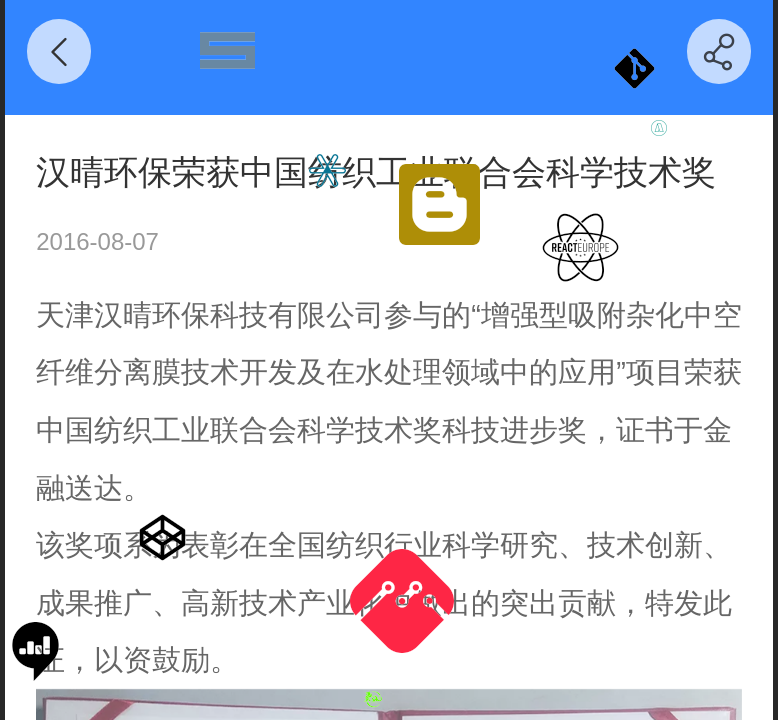 This screenshot has width=778, height=720. What do you see at coordinates (327, 170) in the screenshot?
I see `open google authenticator app` at bounding box center [327, 170].